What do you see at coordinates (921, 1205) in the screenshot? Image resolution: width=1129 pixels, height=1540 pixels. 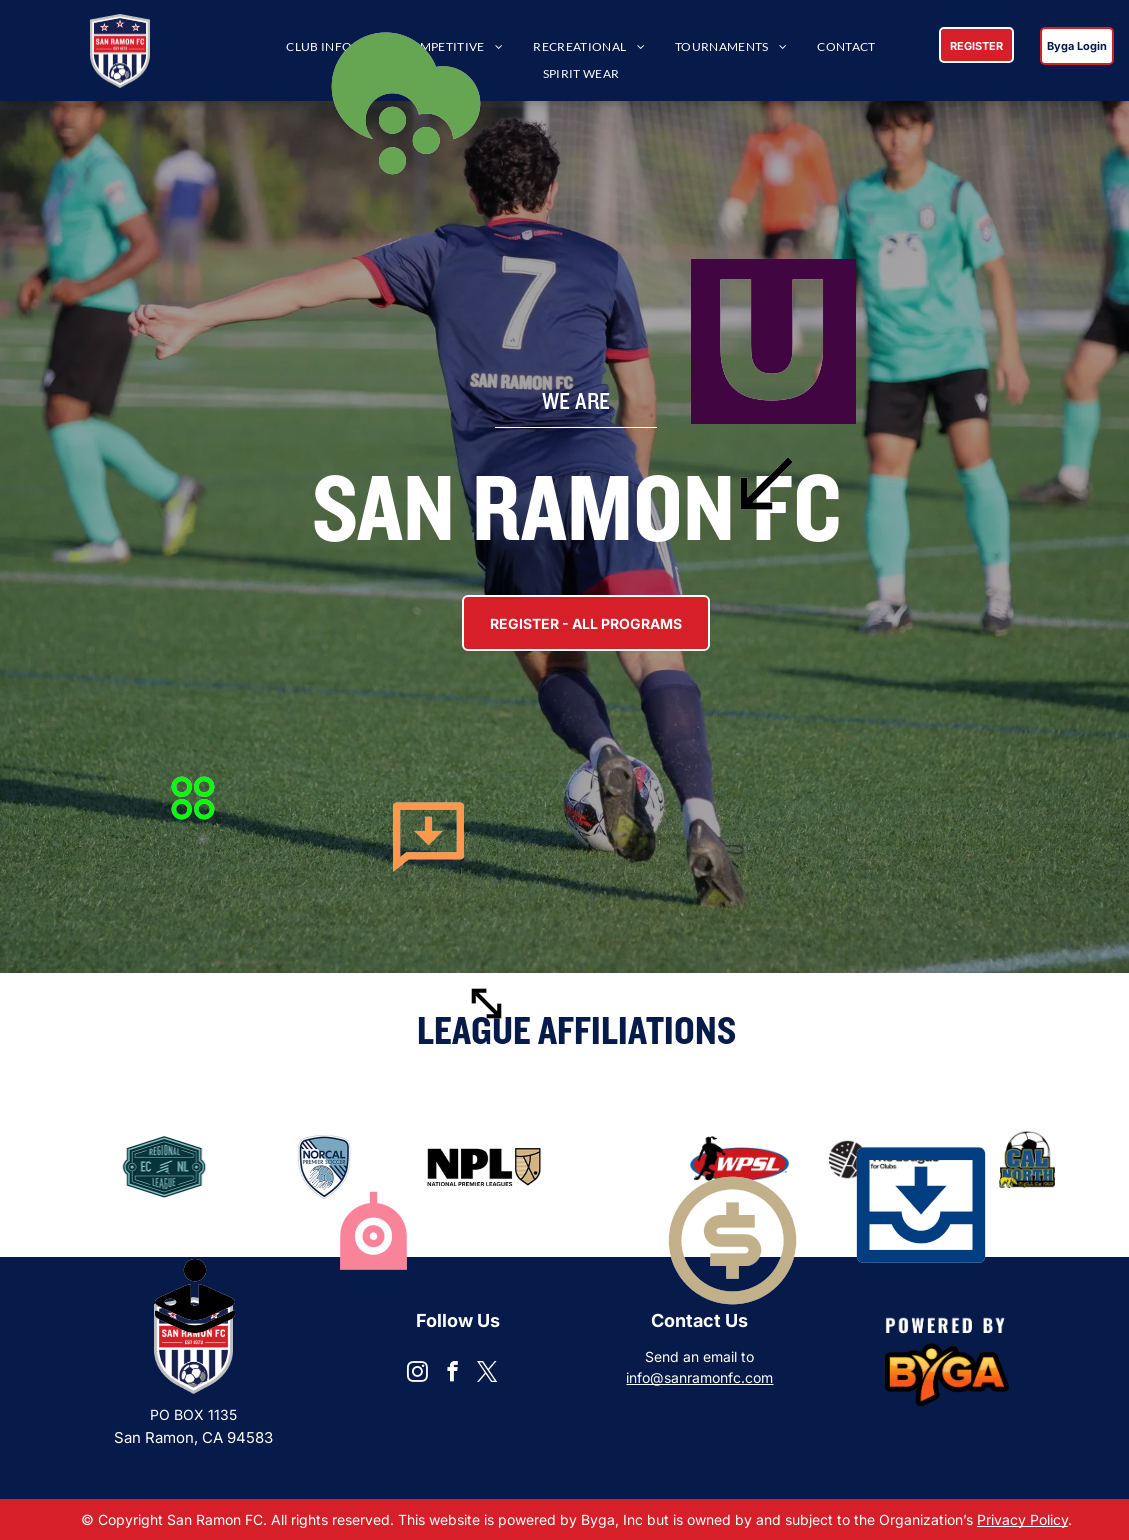 I see `import files or data into the application` at bounding box center [921, 1205].